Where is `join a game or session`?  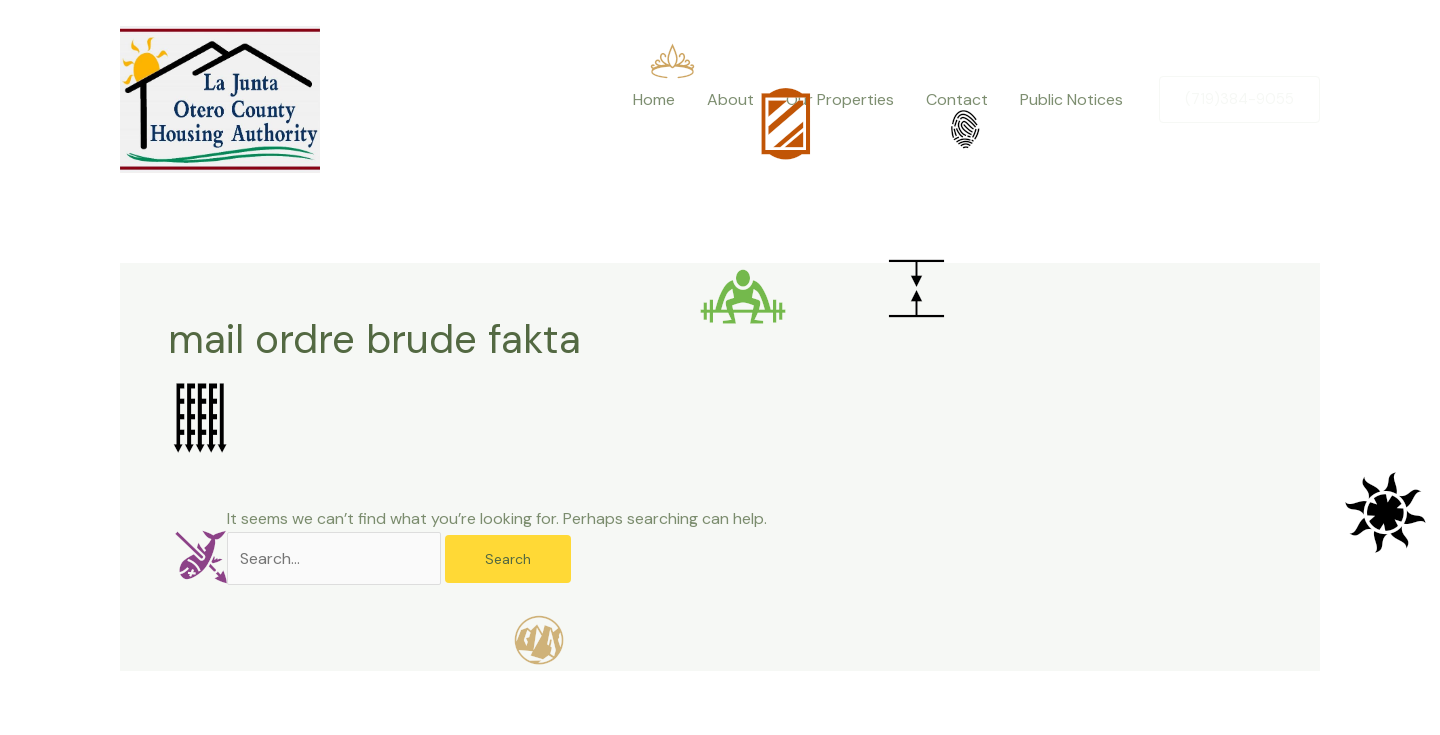 join a game or session is located at coordinates (916, 288).